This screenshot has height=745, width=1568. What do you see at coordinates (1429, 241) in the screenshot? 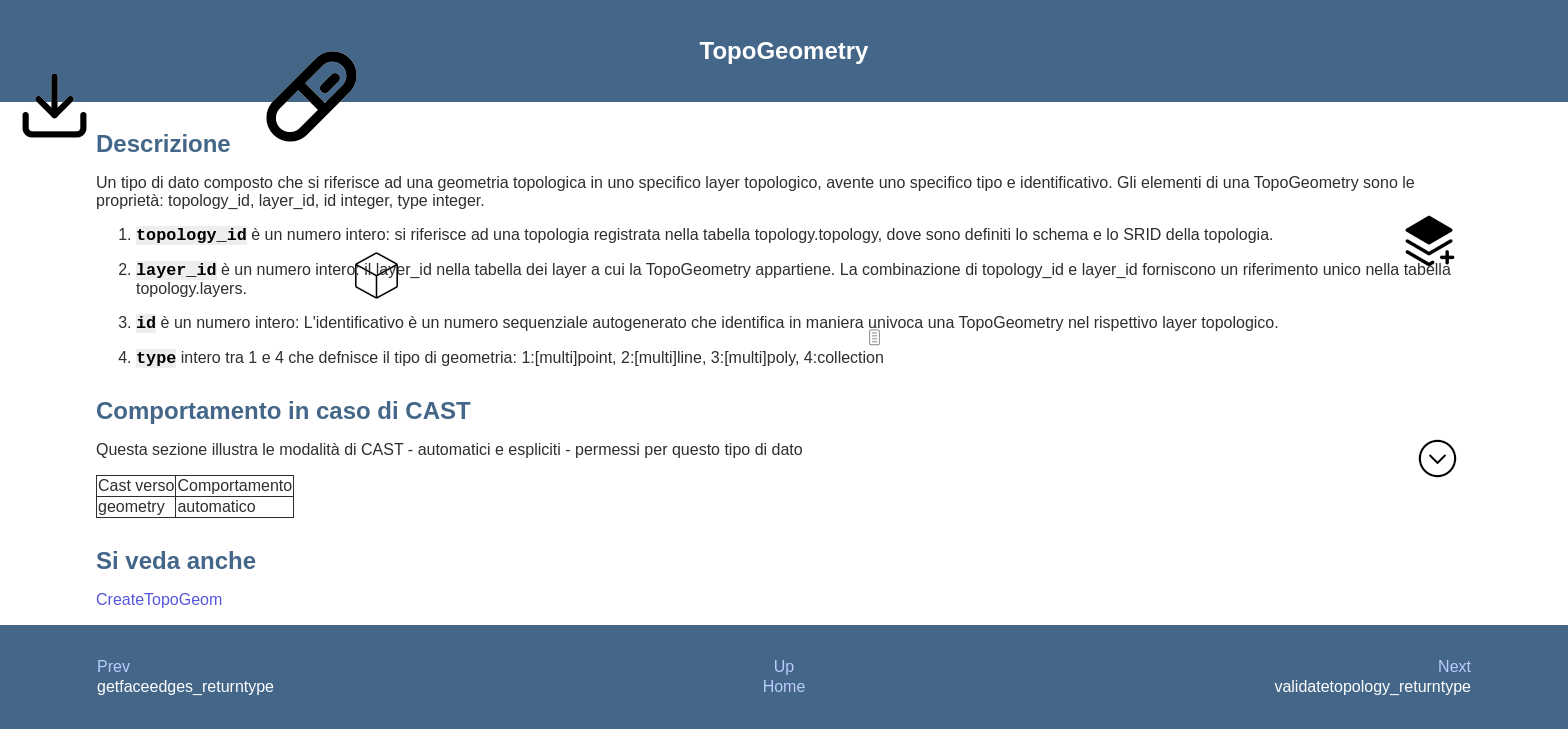
I see `add a new layer to the stack` at bounding box center [1429, 241].